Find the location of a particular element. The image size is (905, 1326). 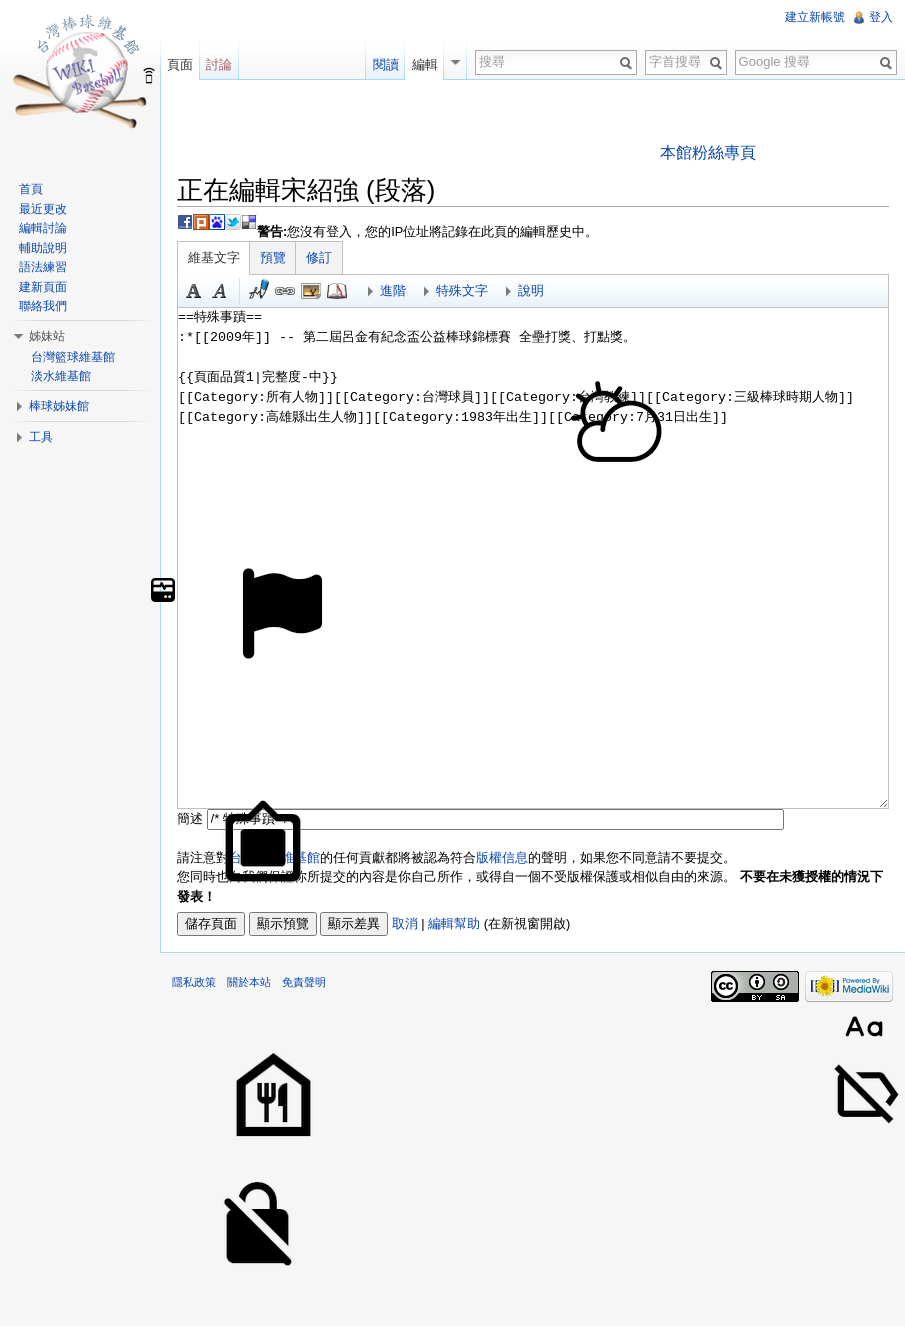

indicates an unsecured or unencrypted connection is located at coordinates (257, 1224).